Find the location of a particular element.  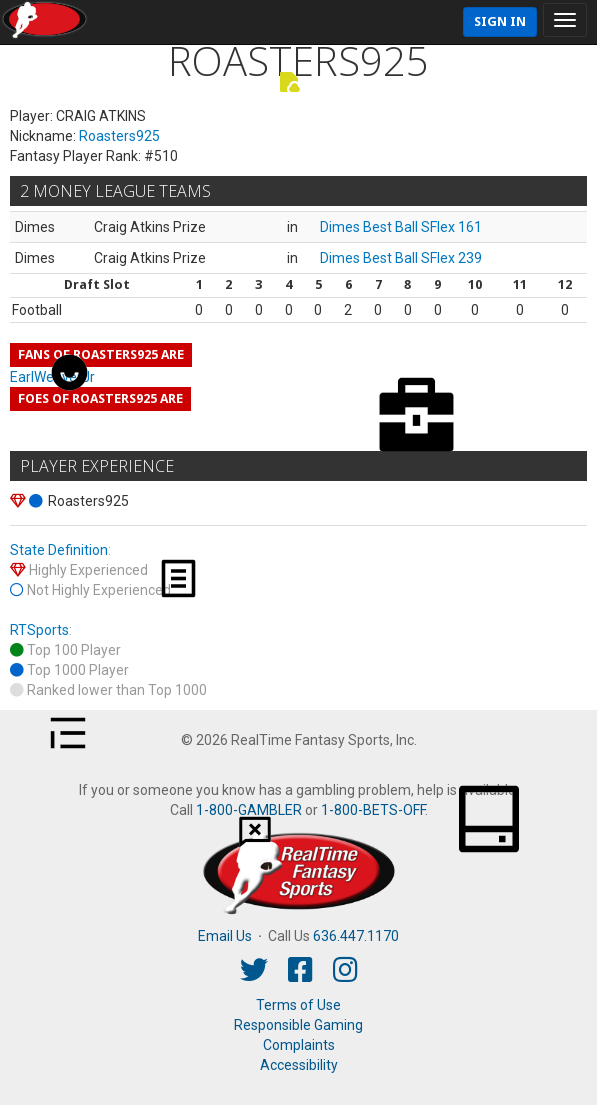

view file list or document directory is located at coordinates (178, 578).